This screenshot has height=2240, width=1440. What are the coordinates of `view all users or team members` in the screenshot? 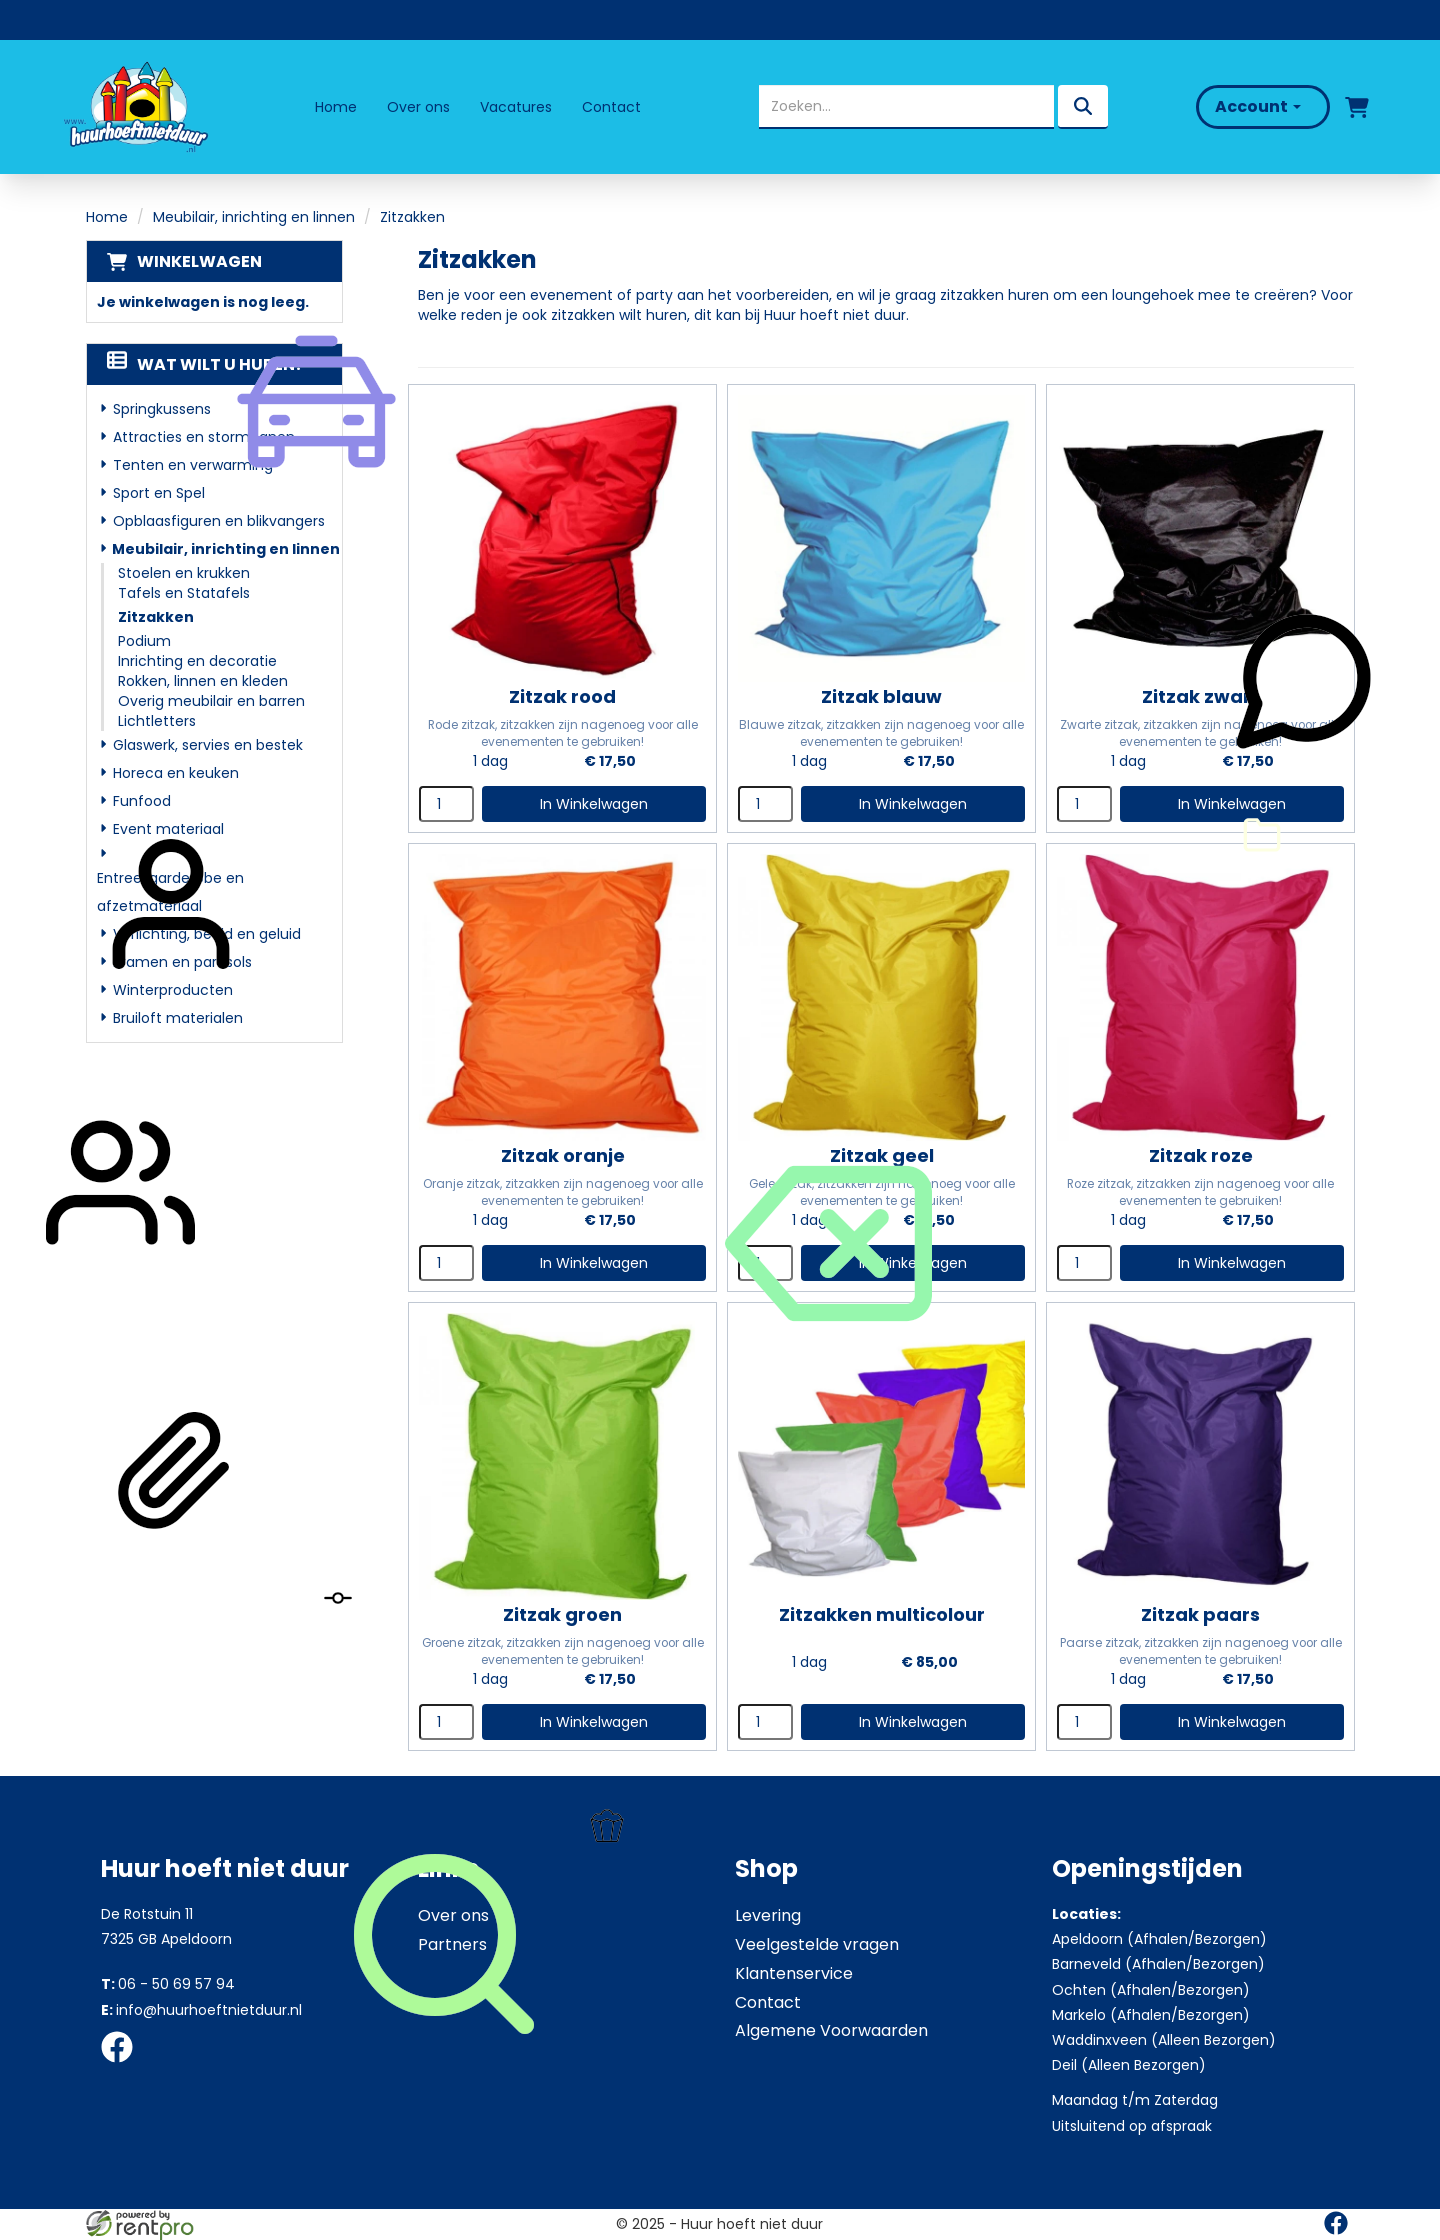 It's located at (120, 1182).